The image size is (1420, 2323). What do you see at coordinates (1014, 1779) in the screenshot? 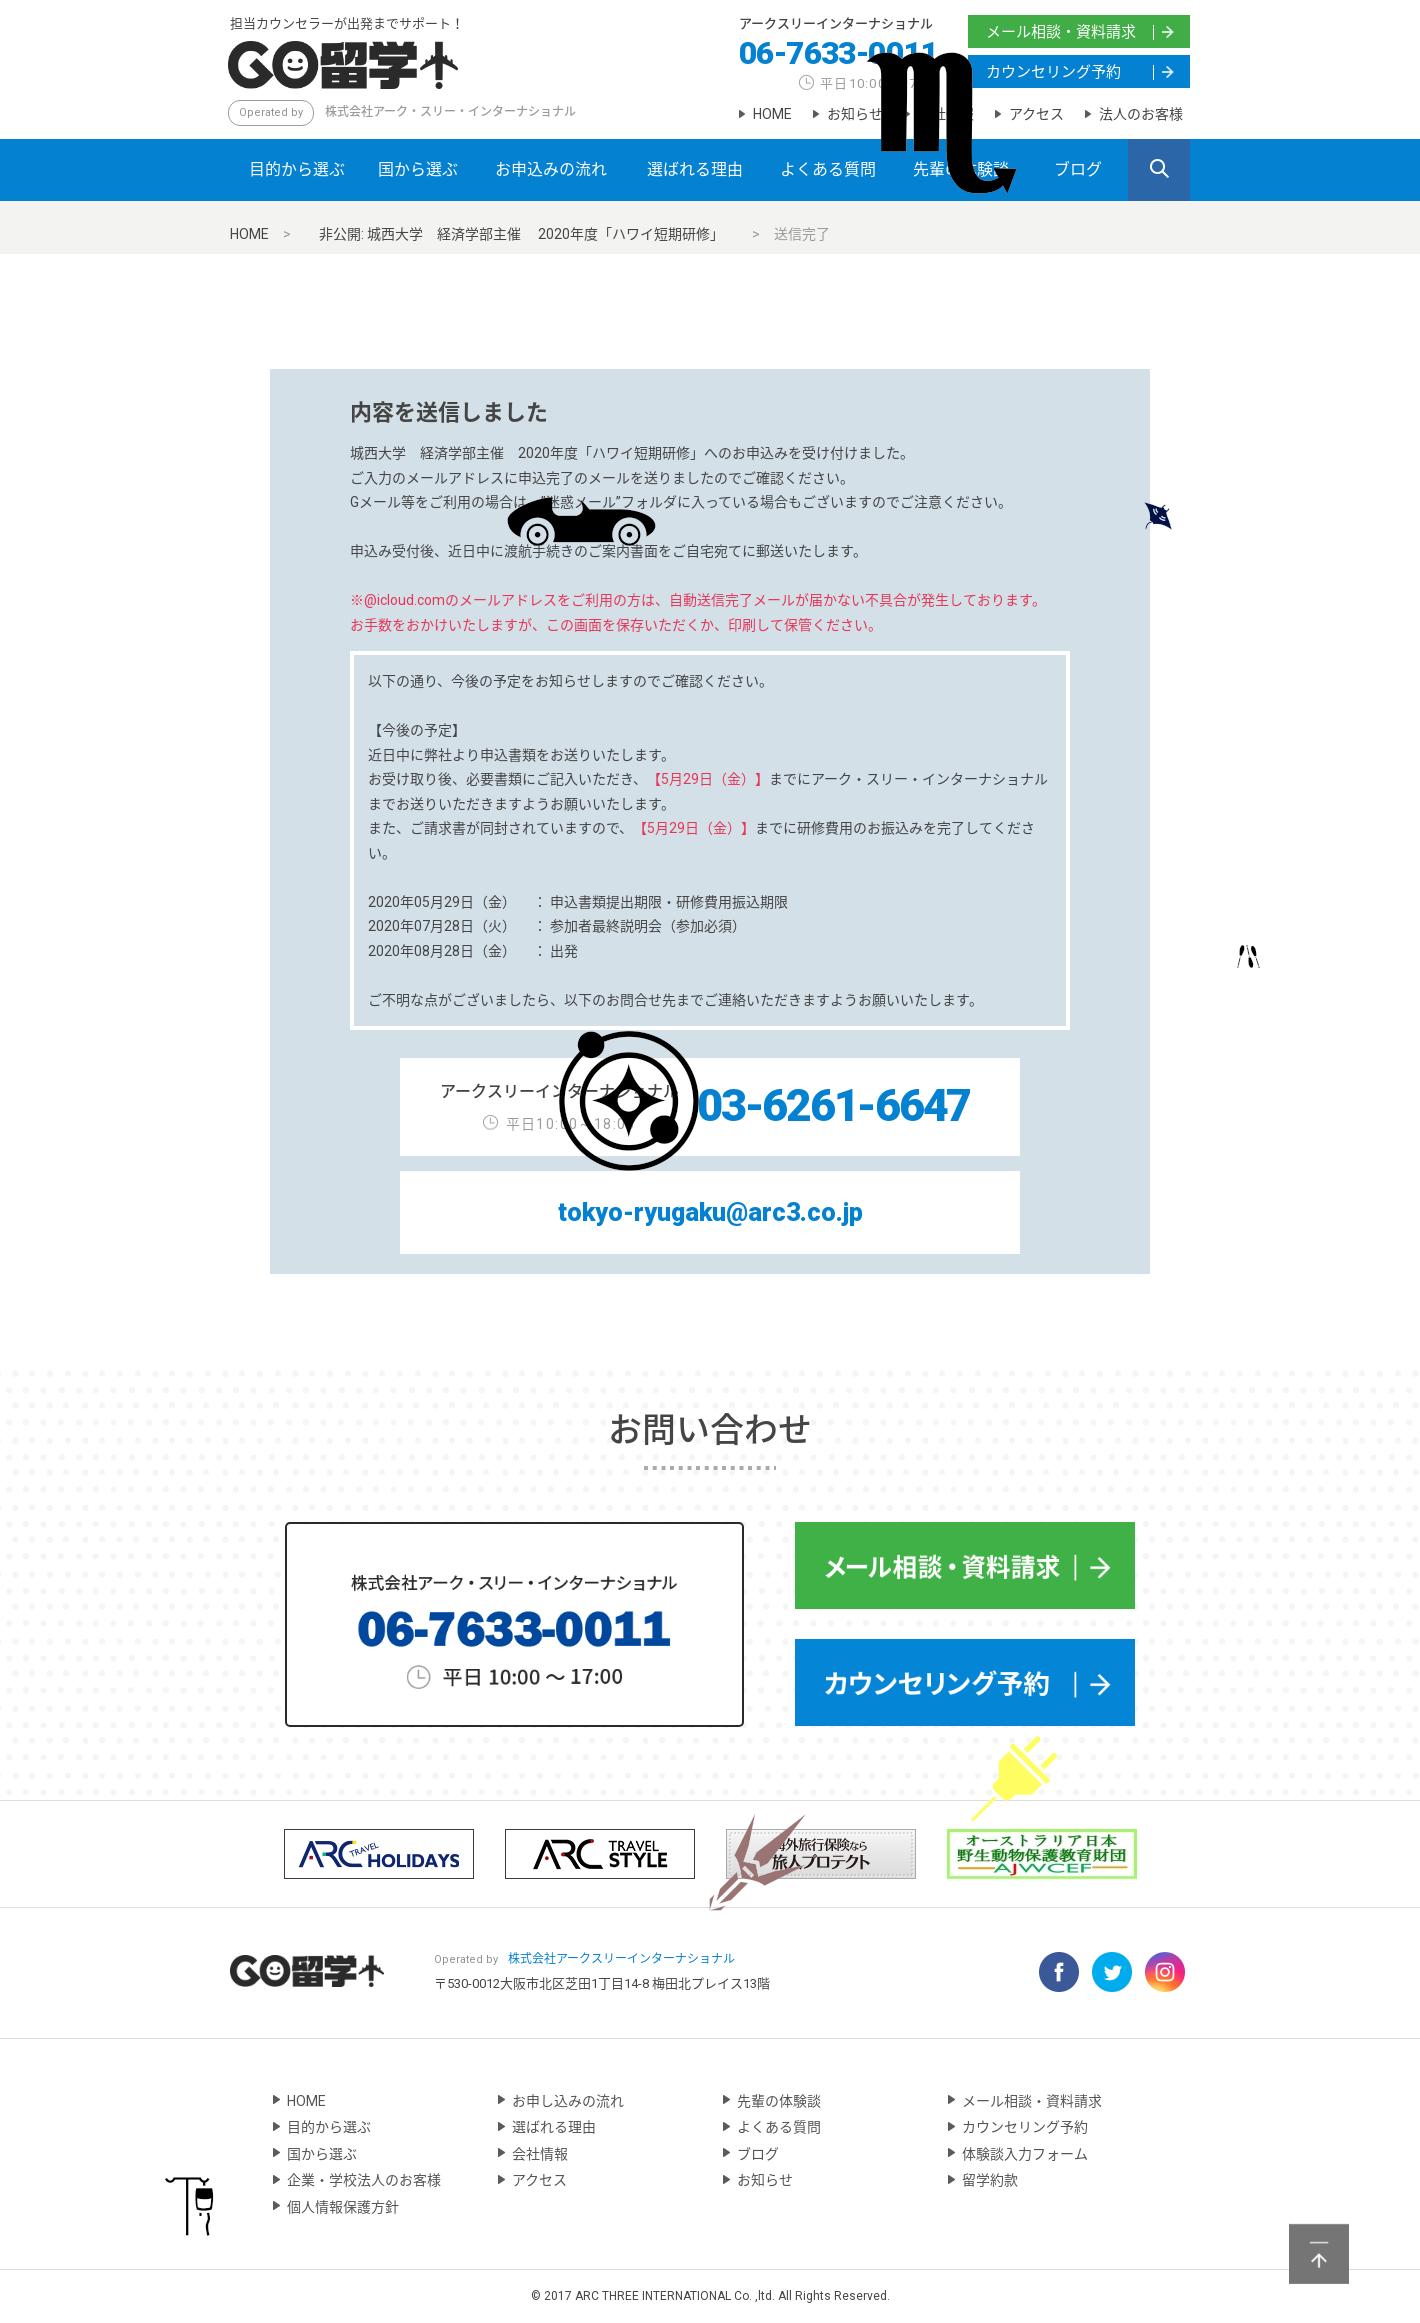
I see `connect to a power source` at bounding box center [1014, 1779].